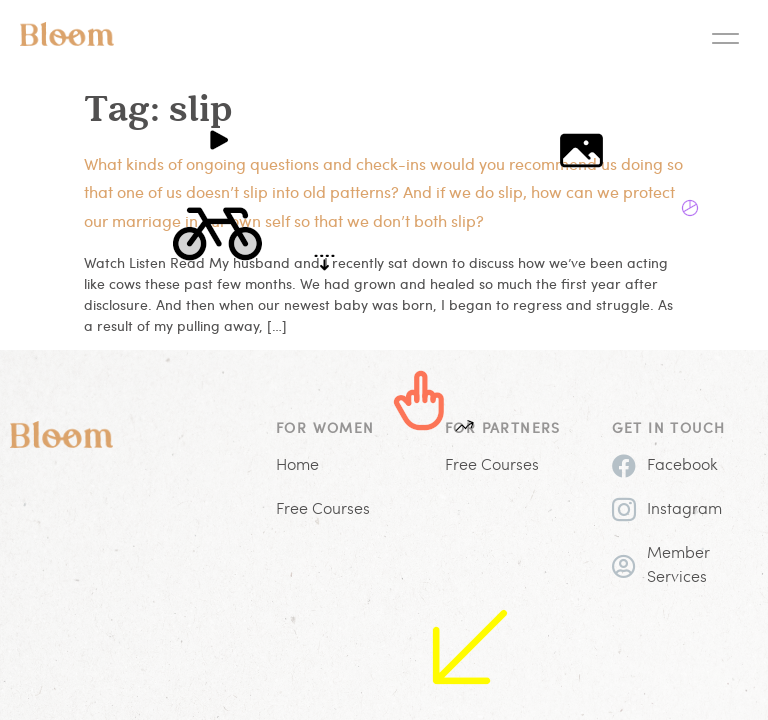 This screenshot has height=720, width=768. What do you see at coordinates (470, 647) in the screenshot?
I see `navigate to previous or back` at bounding box center [470, 647].